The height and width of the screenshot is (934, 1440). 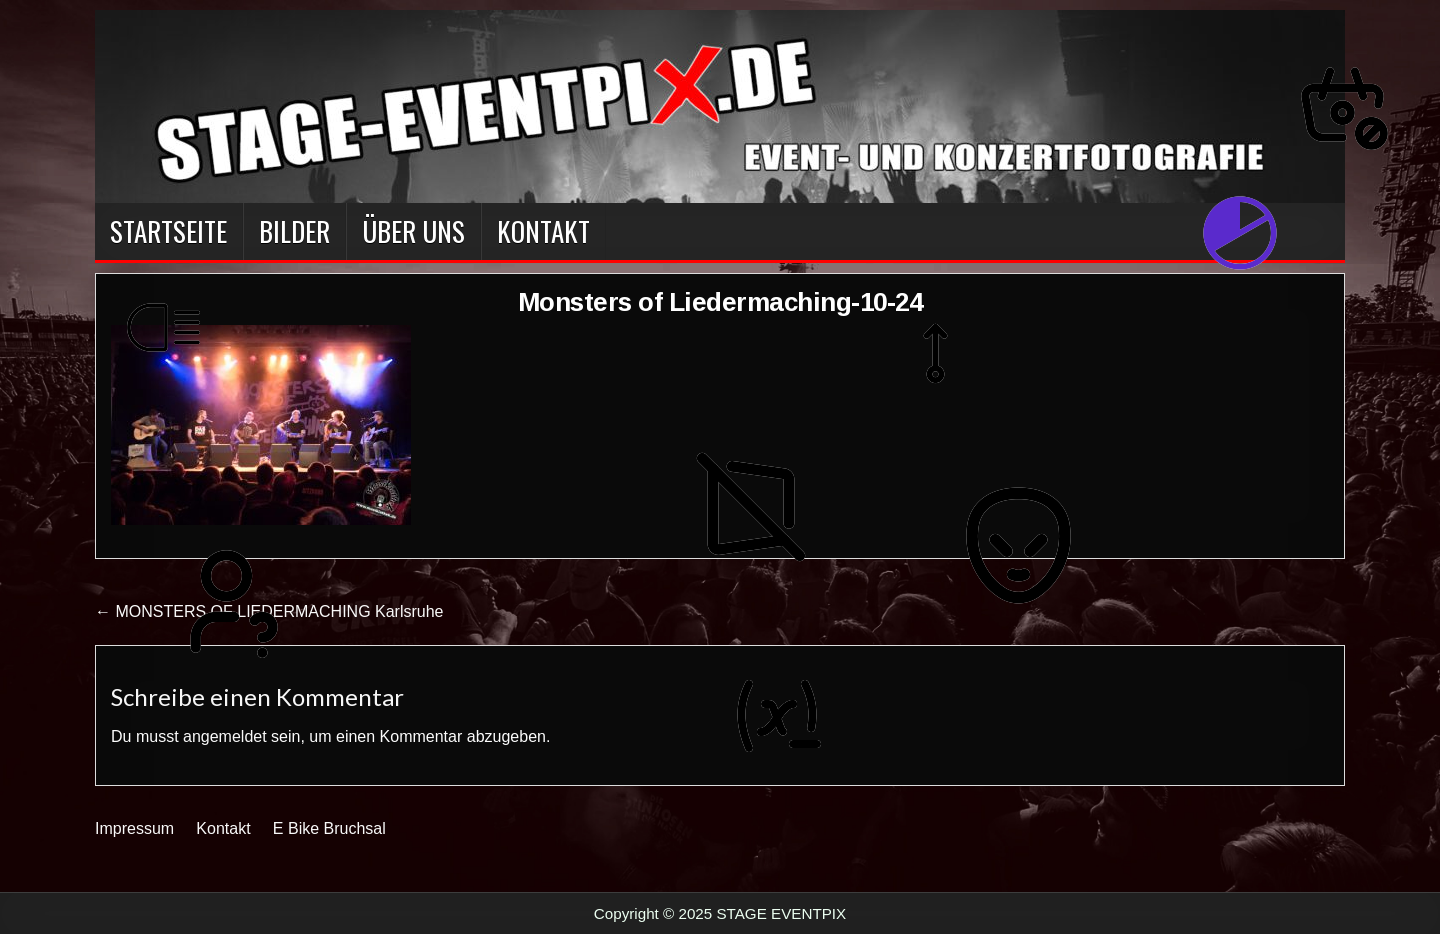 I want to click on cancel or remove shopping basket, so click(x=1342, y=104).